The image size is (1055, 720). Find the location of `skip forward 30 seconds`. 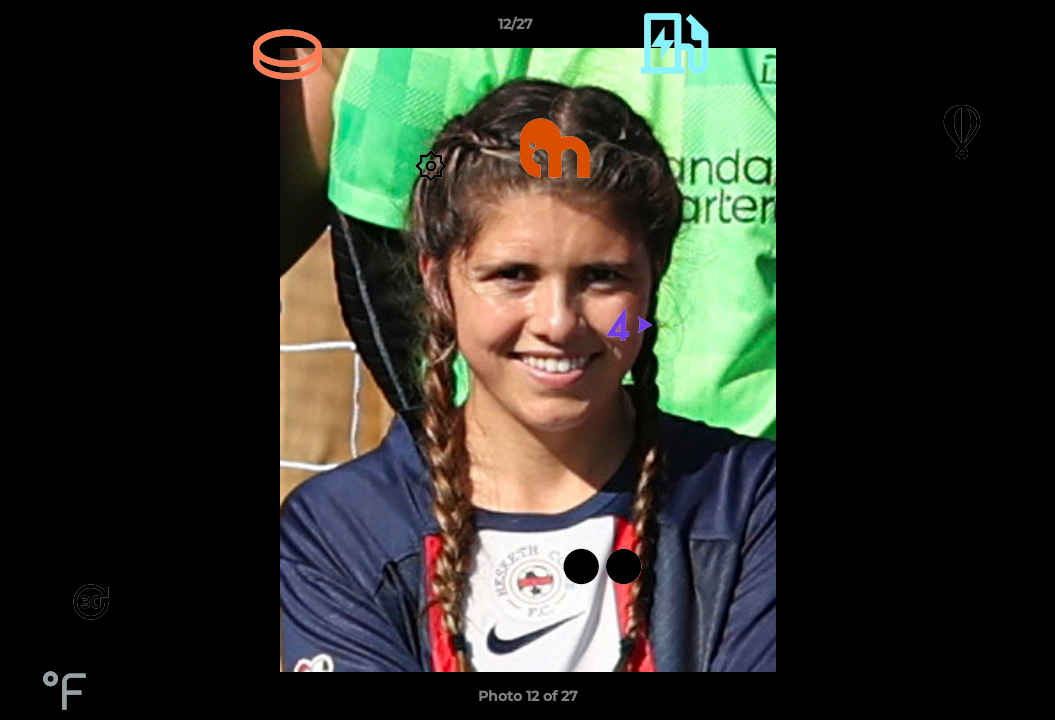

skip forward 30 seconds is located at coordinates (91, 602).